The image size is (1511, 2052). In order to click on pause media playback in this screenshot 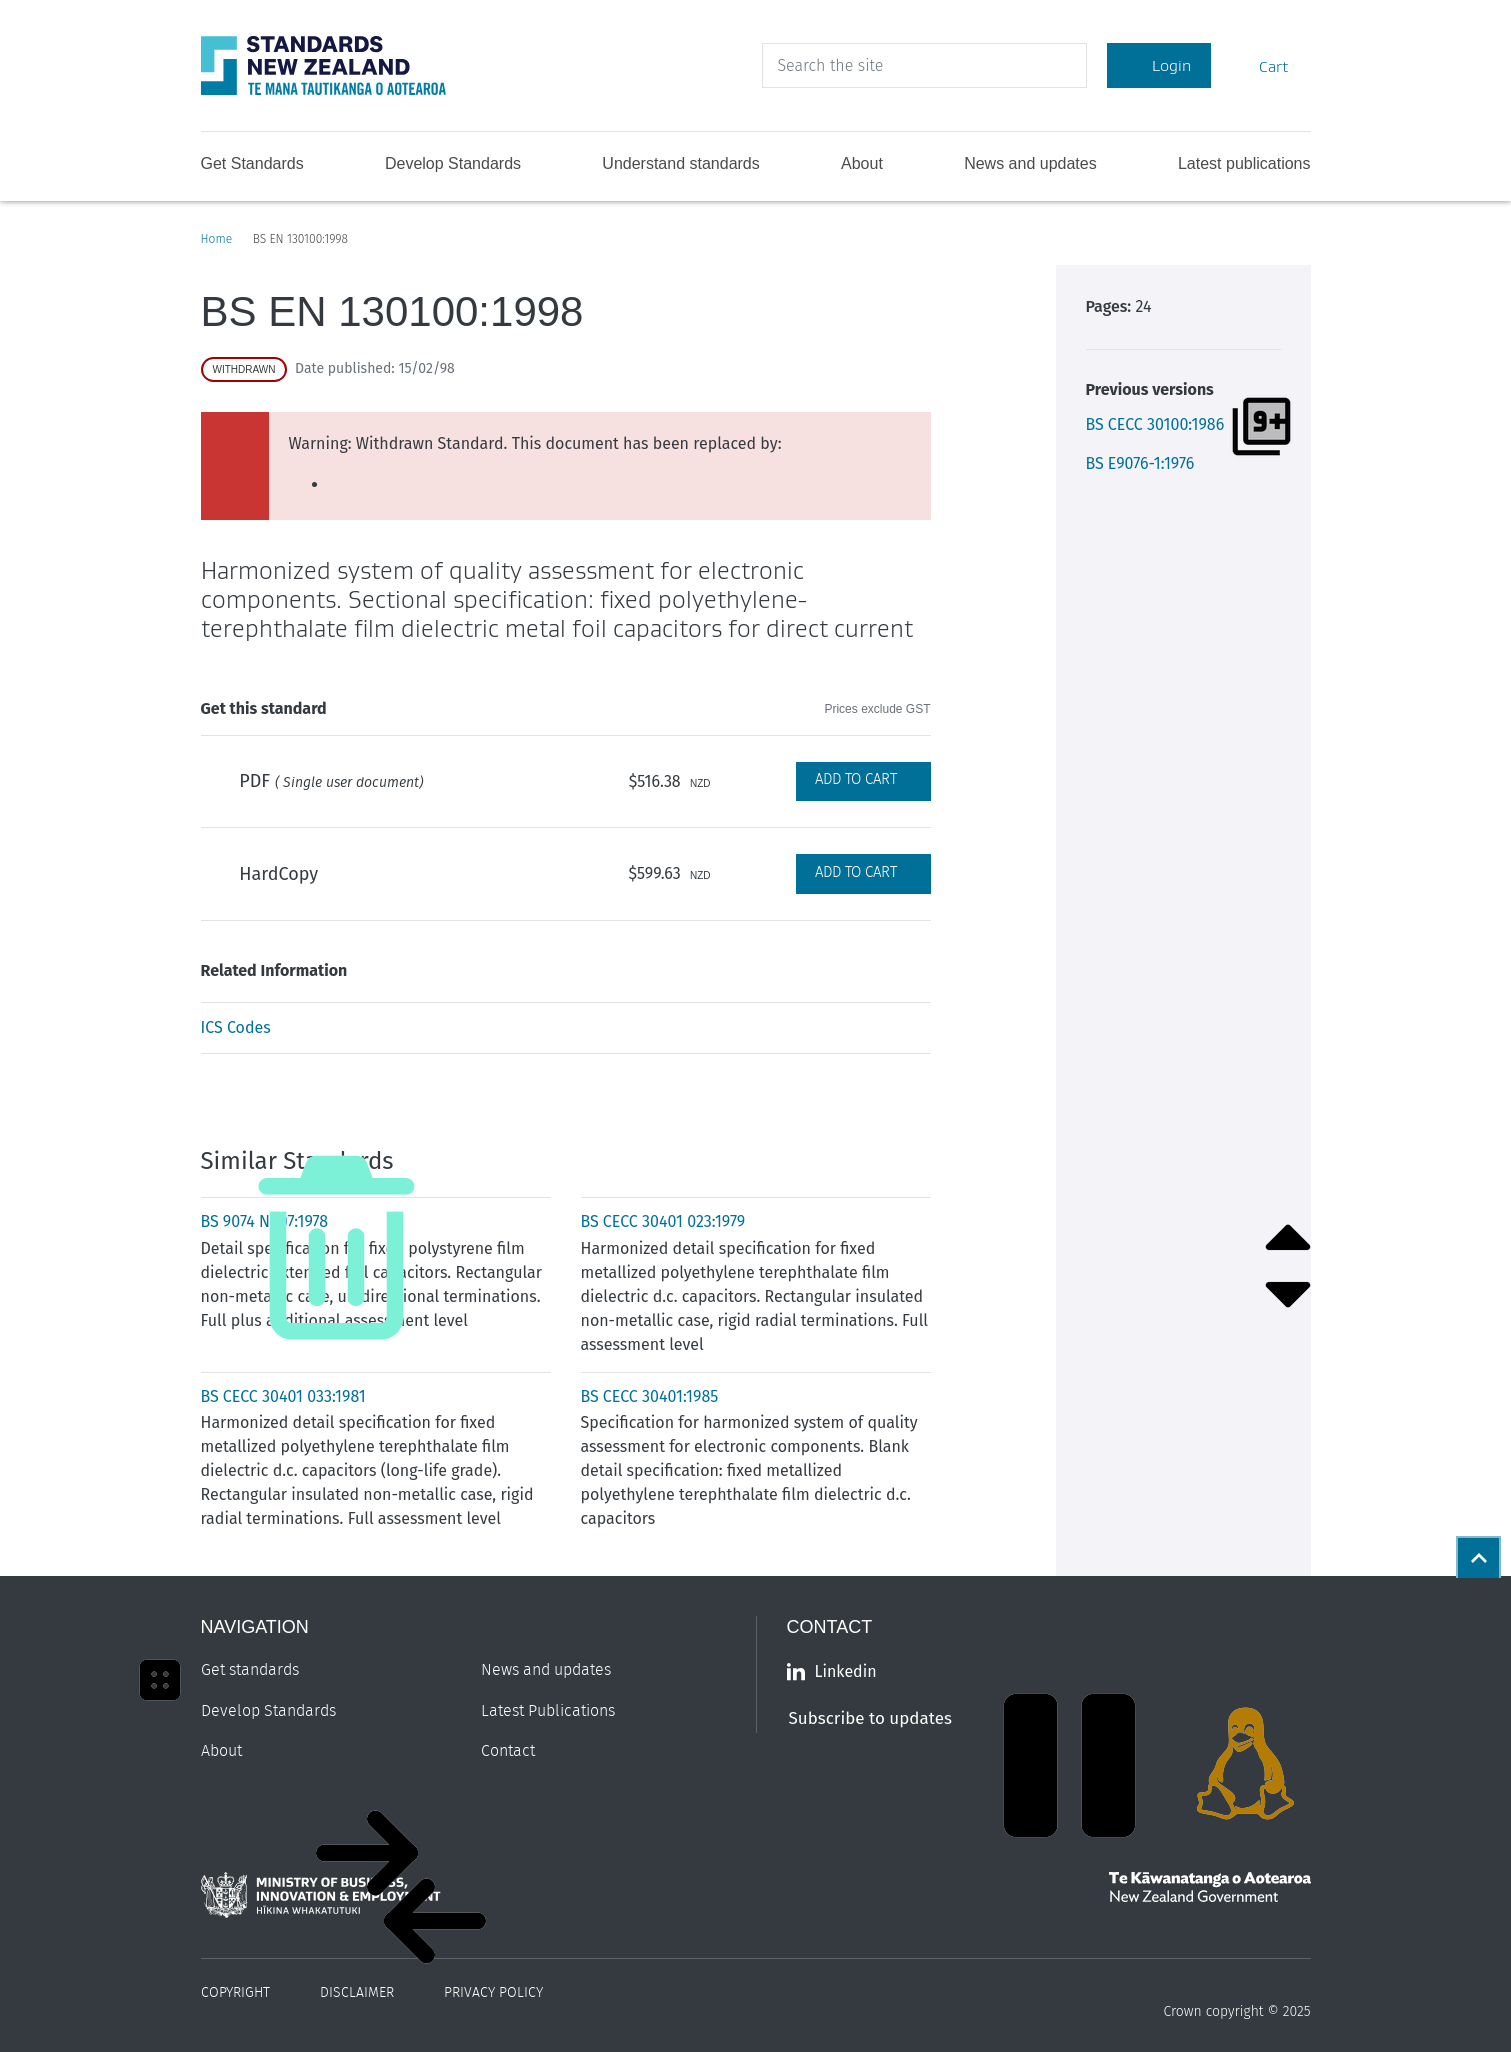, I will do `click(1069, 1765)`.